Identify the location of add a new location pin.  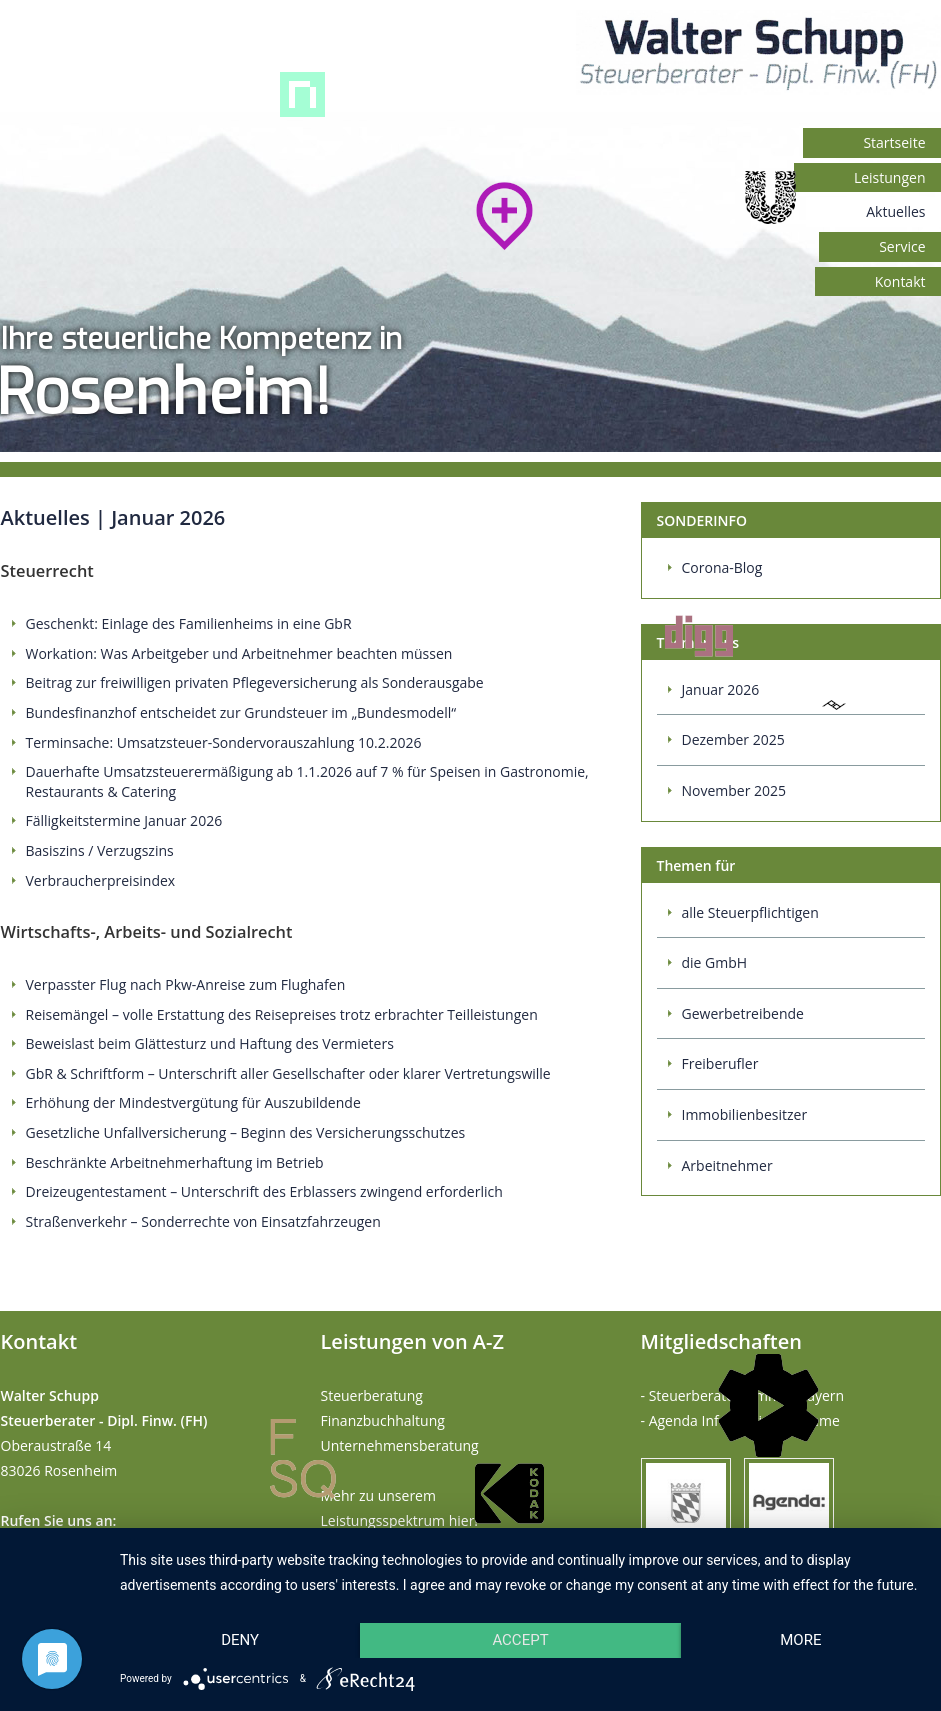
(504, 213).